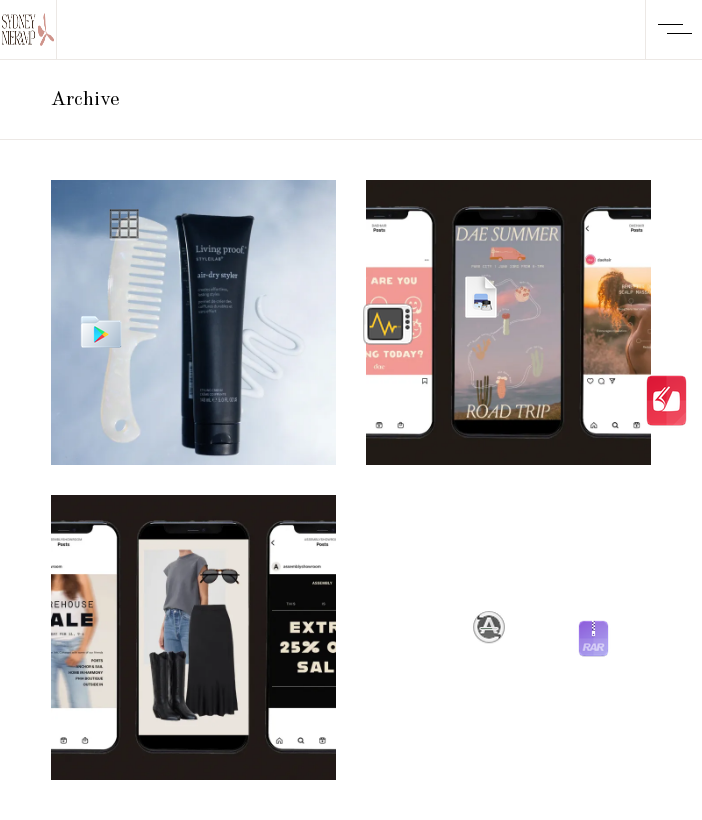  What do you see at coordinates (481, 298) in the screenshot?
I see `a generic image file` at bounding box center [481, 298].